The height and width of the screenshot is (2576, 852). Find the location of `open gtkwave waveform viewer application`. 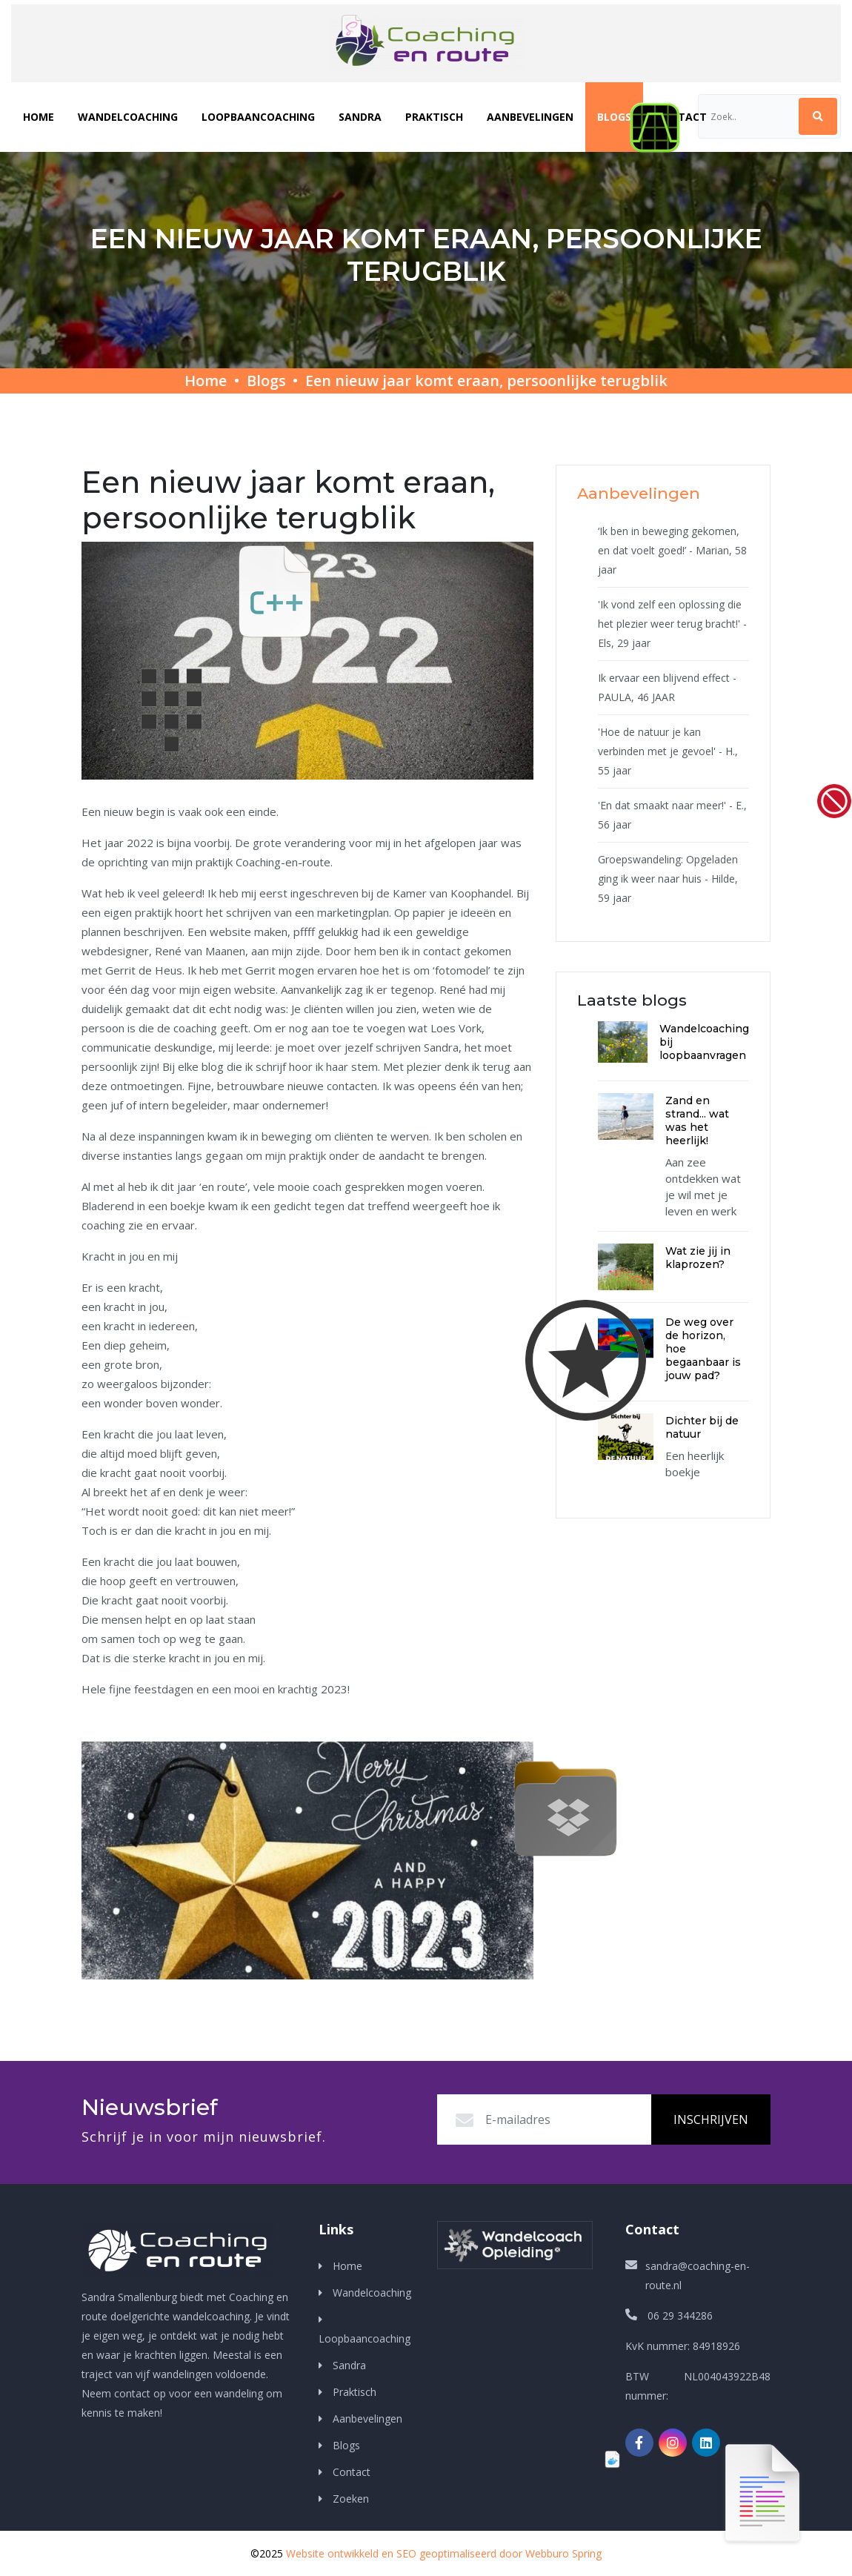

open gtkwave waveform viewer application is located at coordinates (655, 127).